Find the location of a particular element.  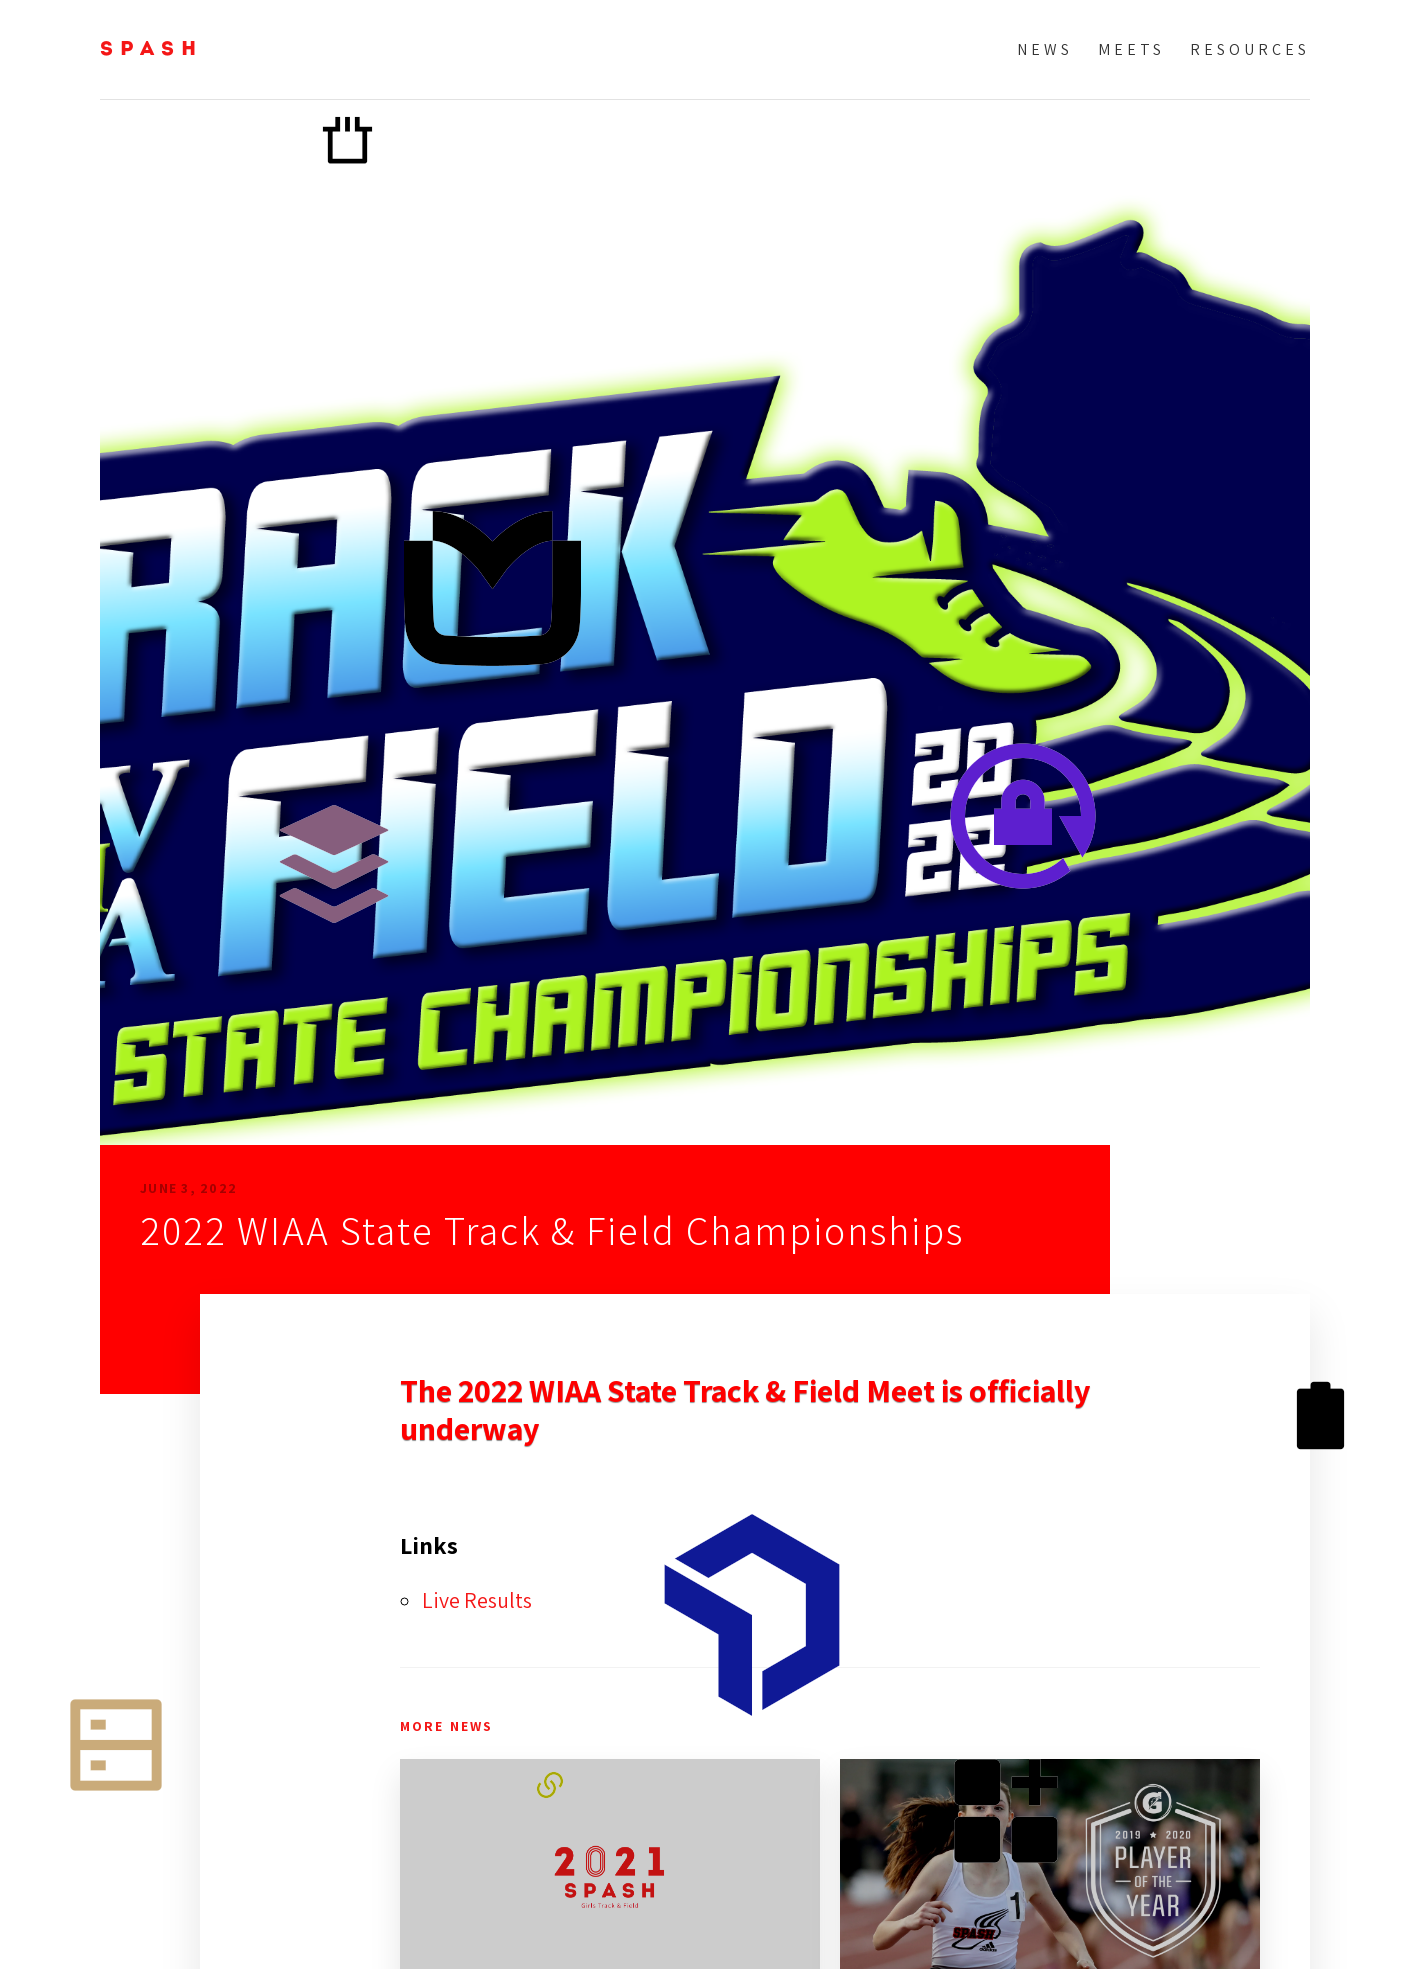

screen rotation is locked is located at coordinates (1023, 816).